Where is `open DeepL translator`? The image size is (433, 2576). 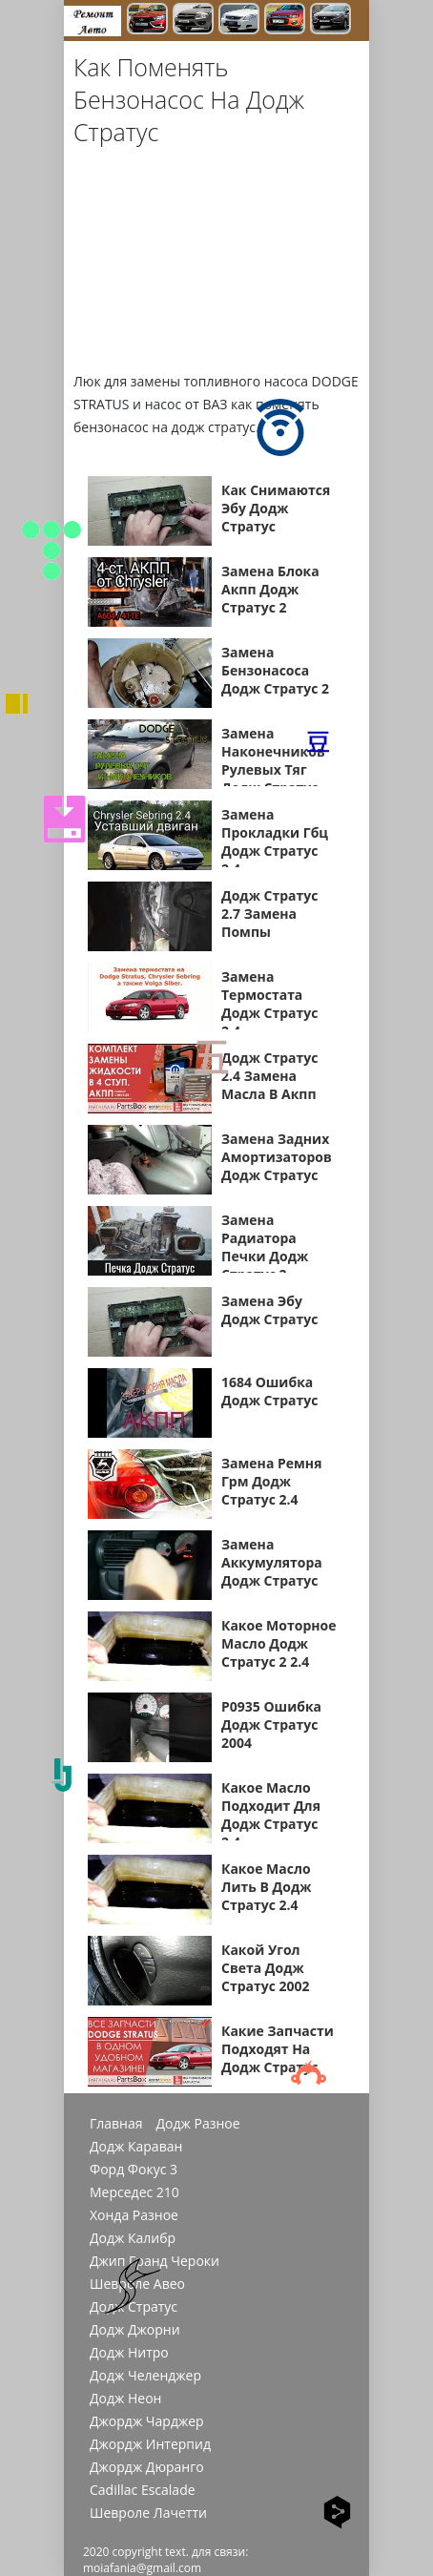
open DeepL translator is located at coordinates (337, 2512).